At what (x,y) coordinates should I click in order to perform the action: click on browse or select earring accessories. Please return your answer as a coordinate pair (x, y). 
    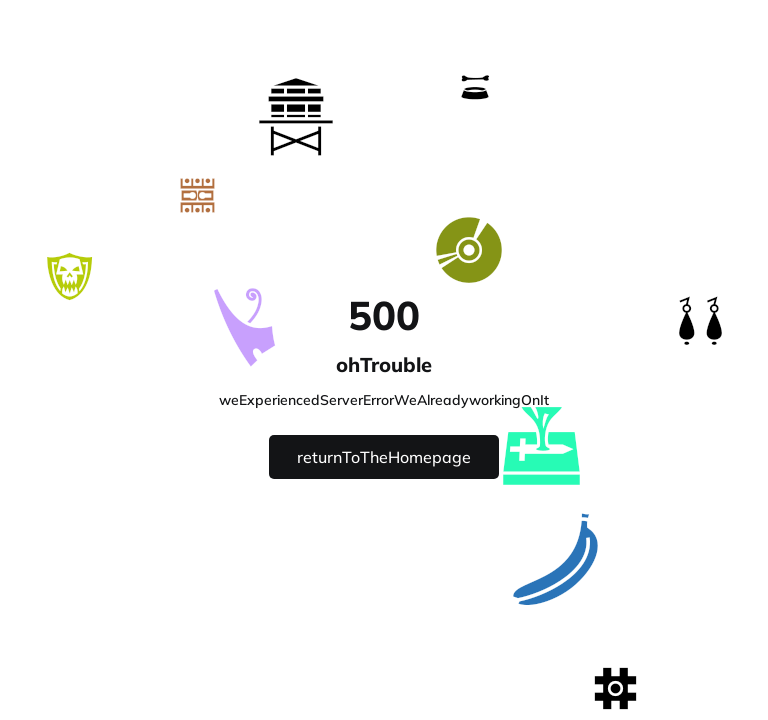
    Looking at the image, I should click on (700, 320).